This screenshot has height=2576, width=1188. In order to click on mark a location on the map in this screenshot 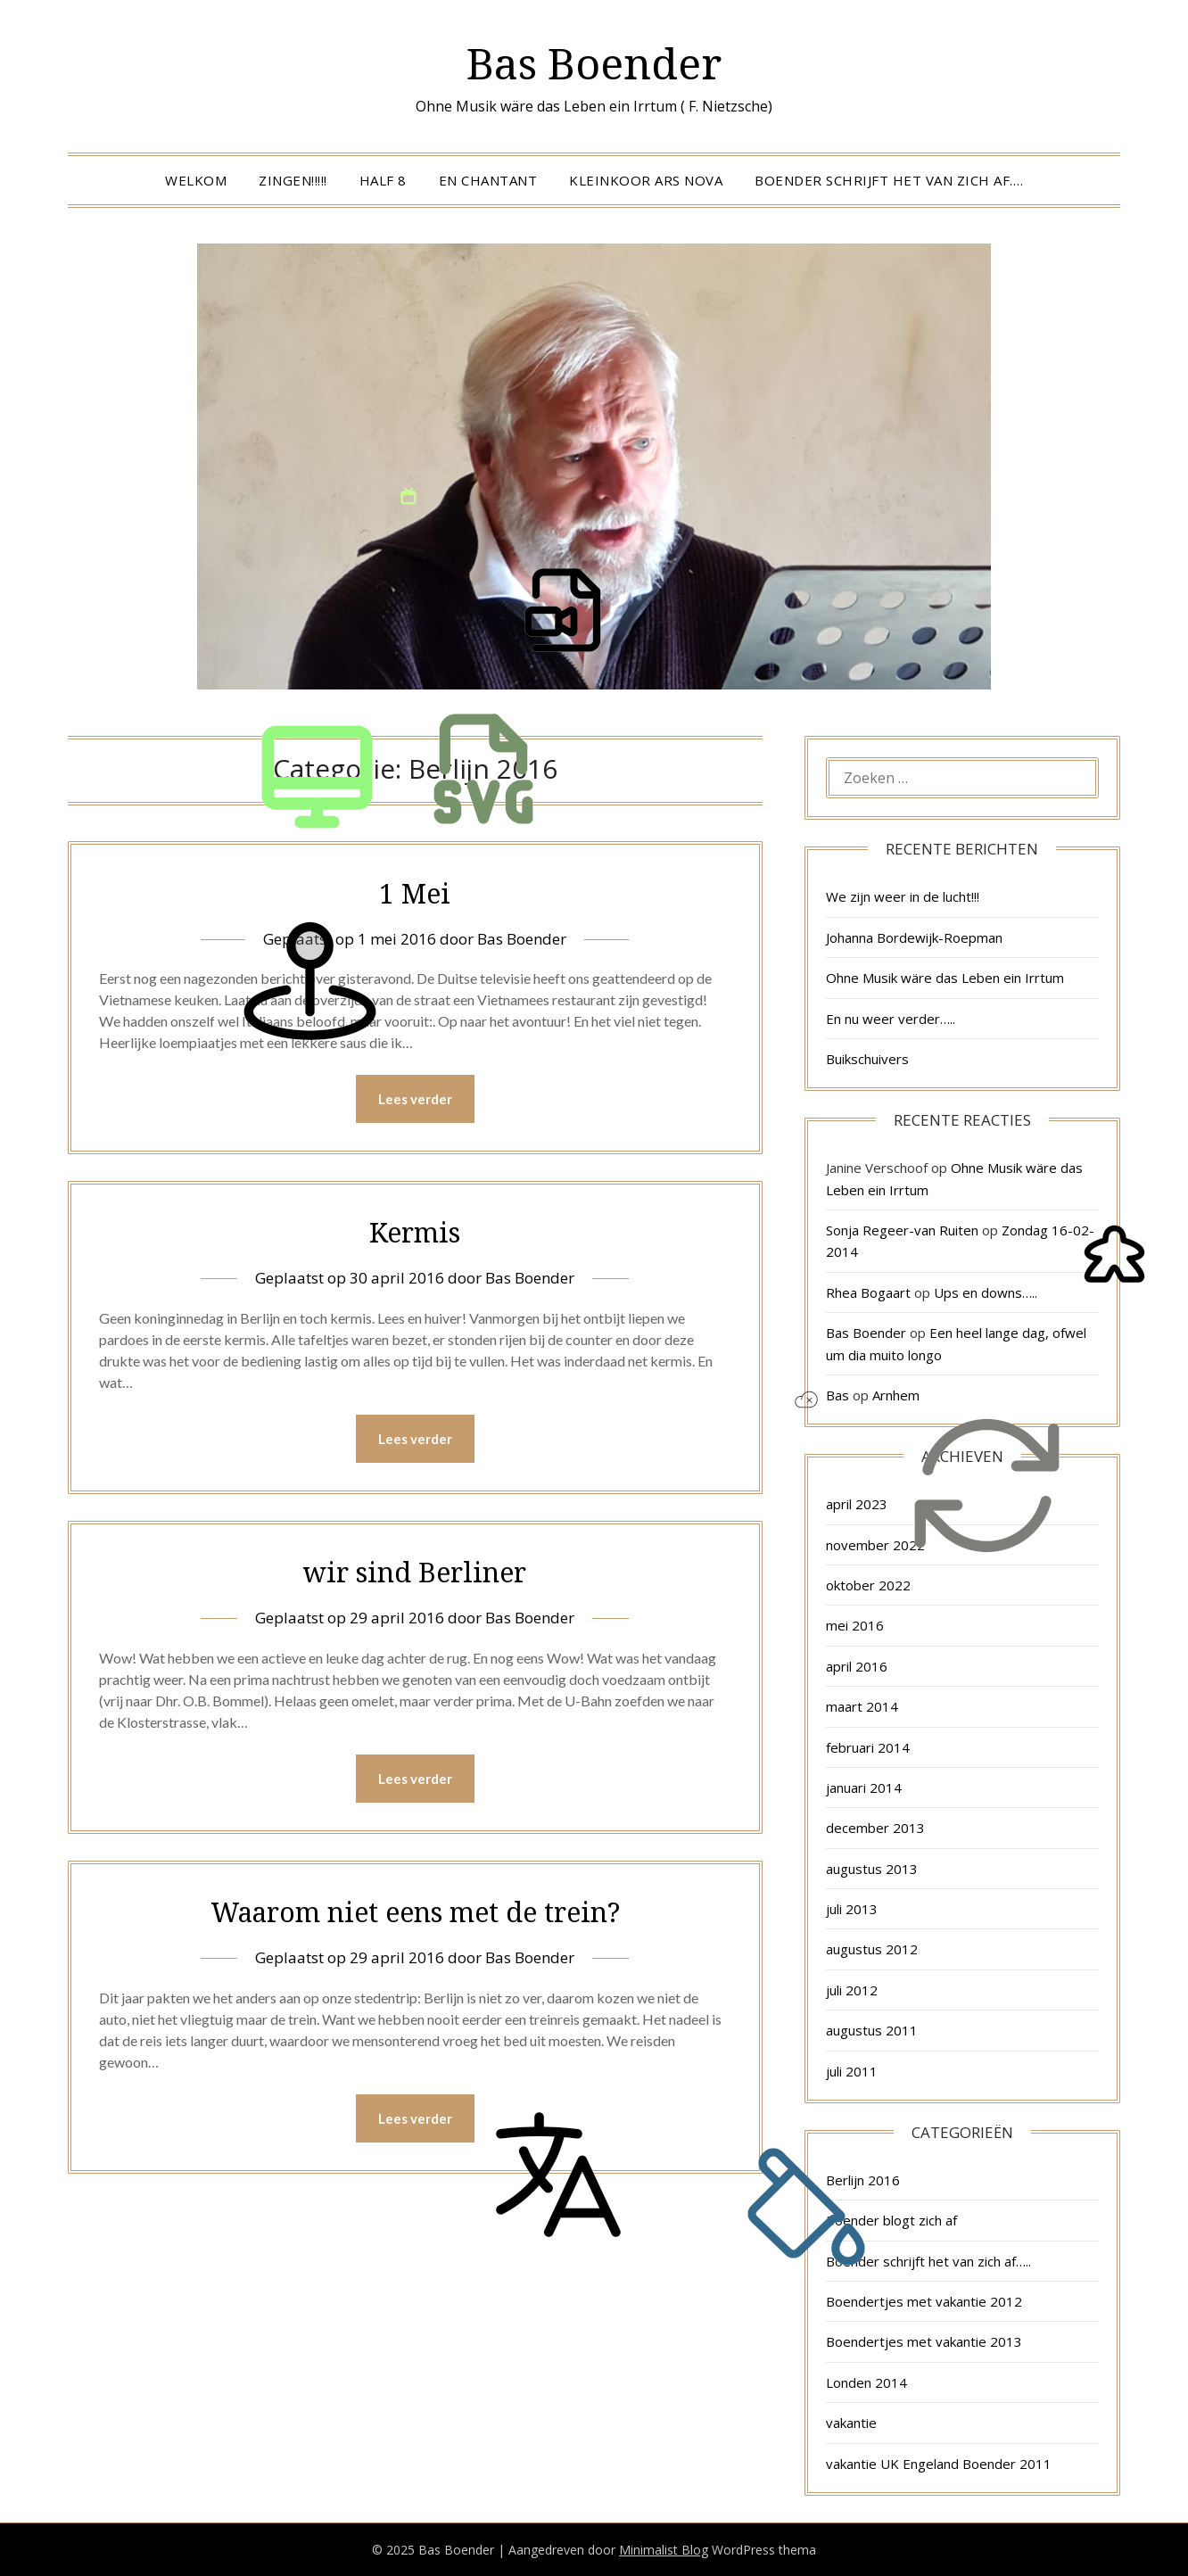, I will do `click(309, 983)`.